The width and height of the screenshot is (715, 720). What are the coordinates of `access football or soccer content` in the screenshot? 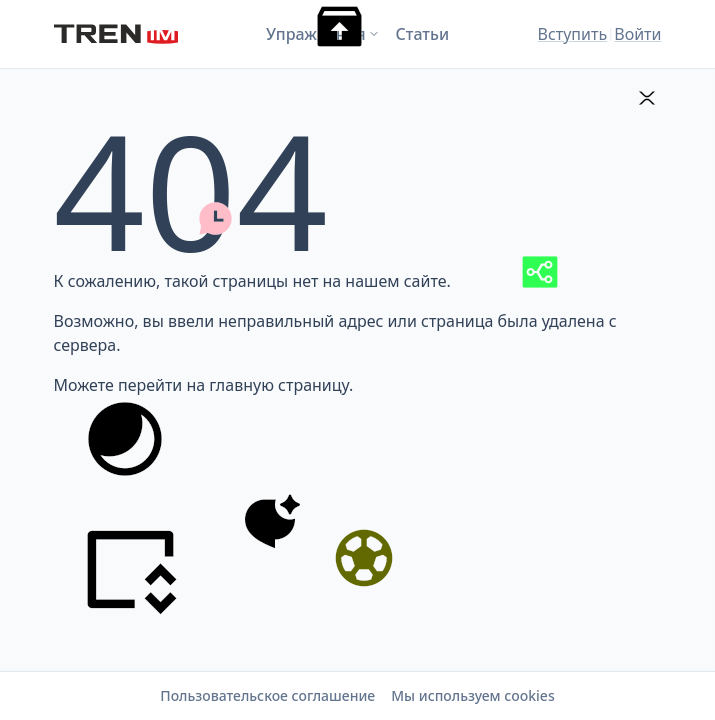 It's located at (364, 558).